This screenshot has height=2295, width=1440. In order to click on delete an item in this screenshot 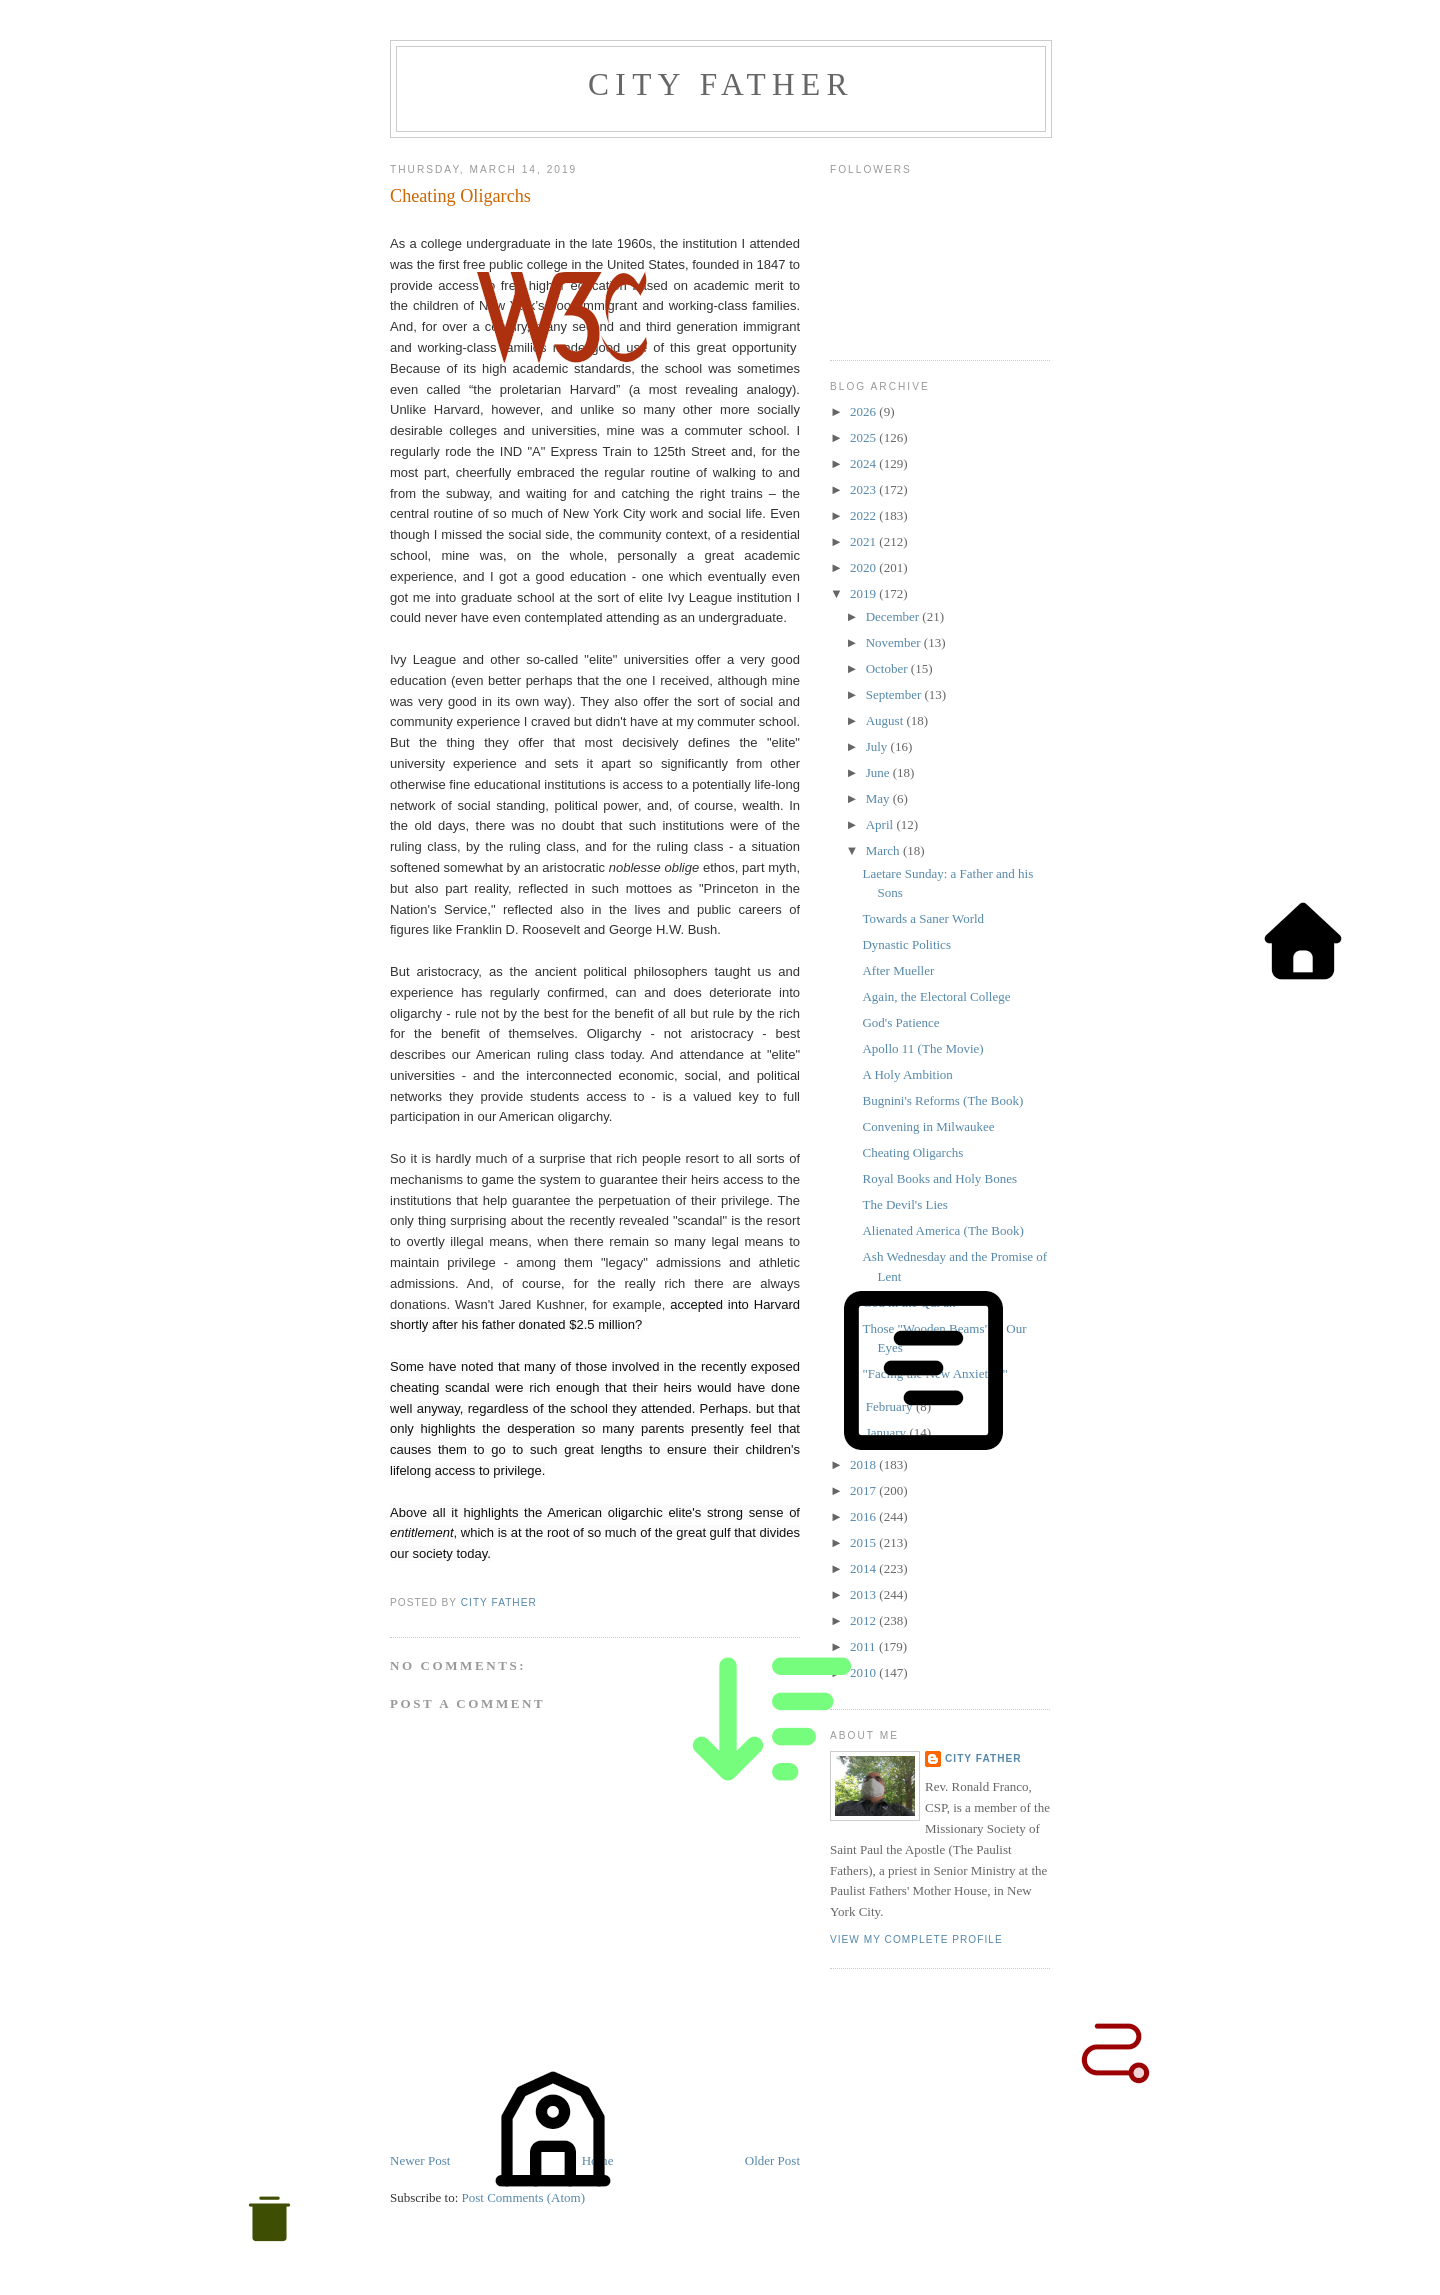, I will do `click(269, 2220)`.